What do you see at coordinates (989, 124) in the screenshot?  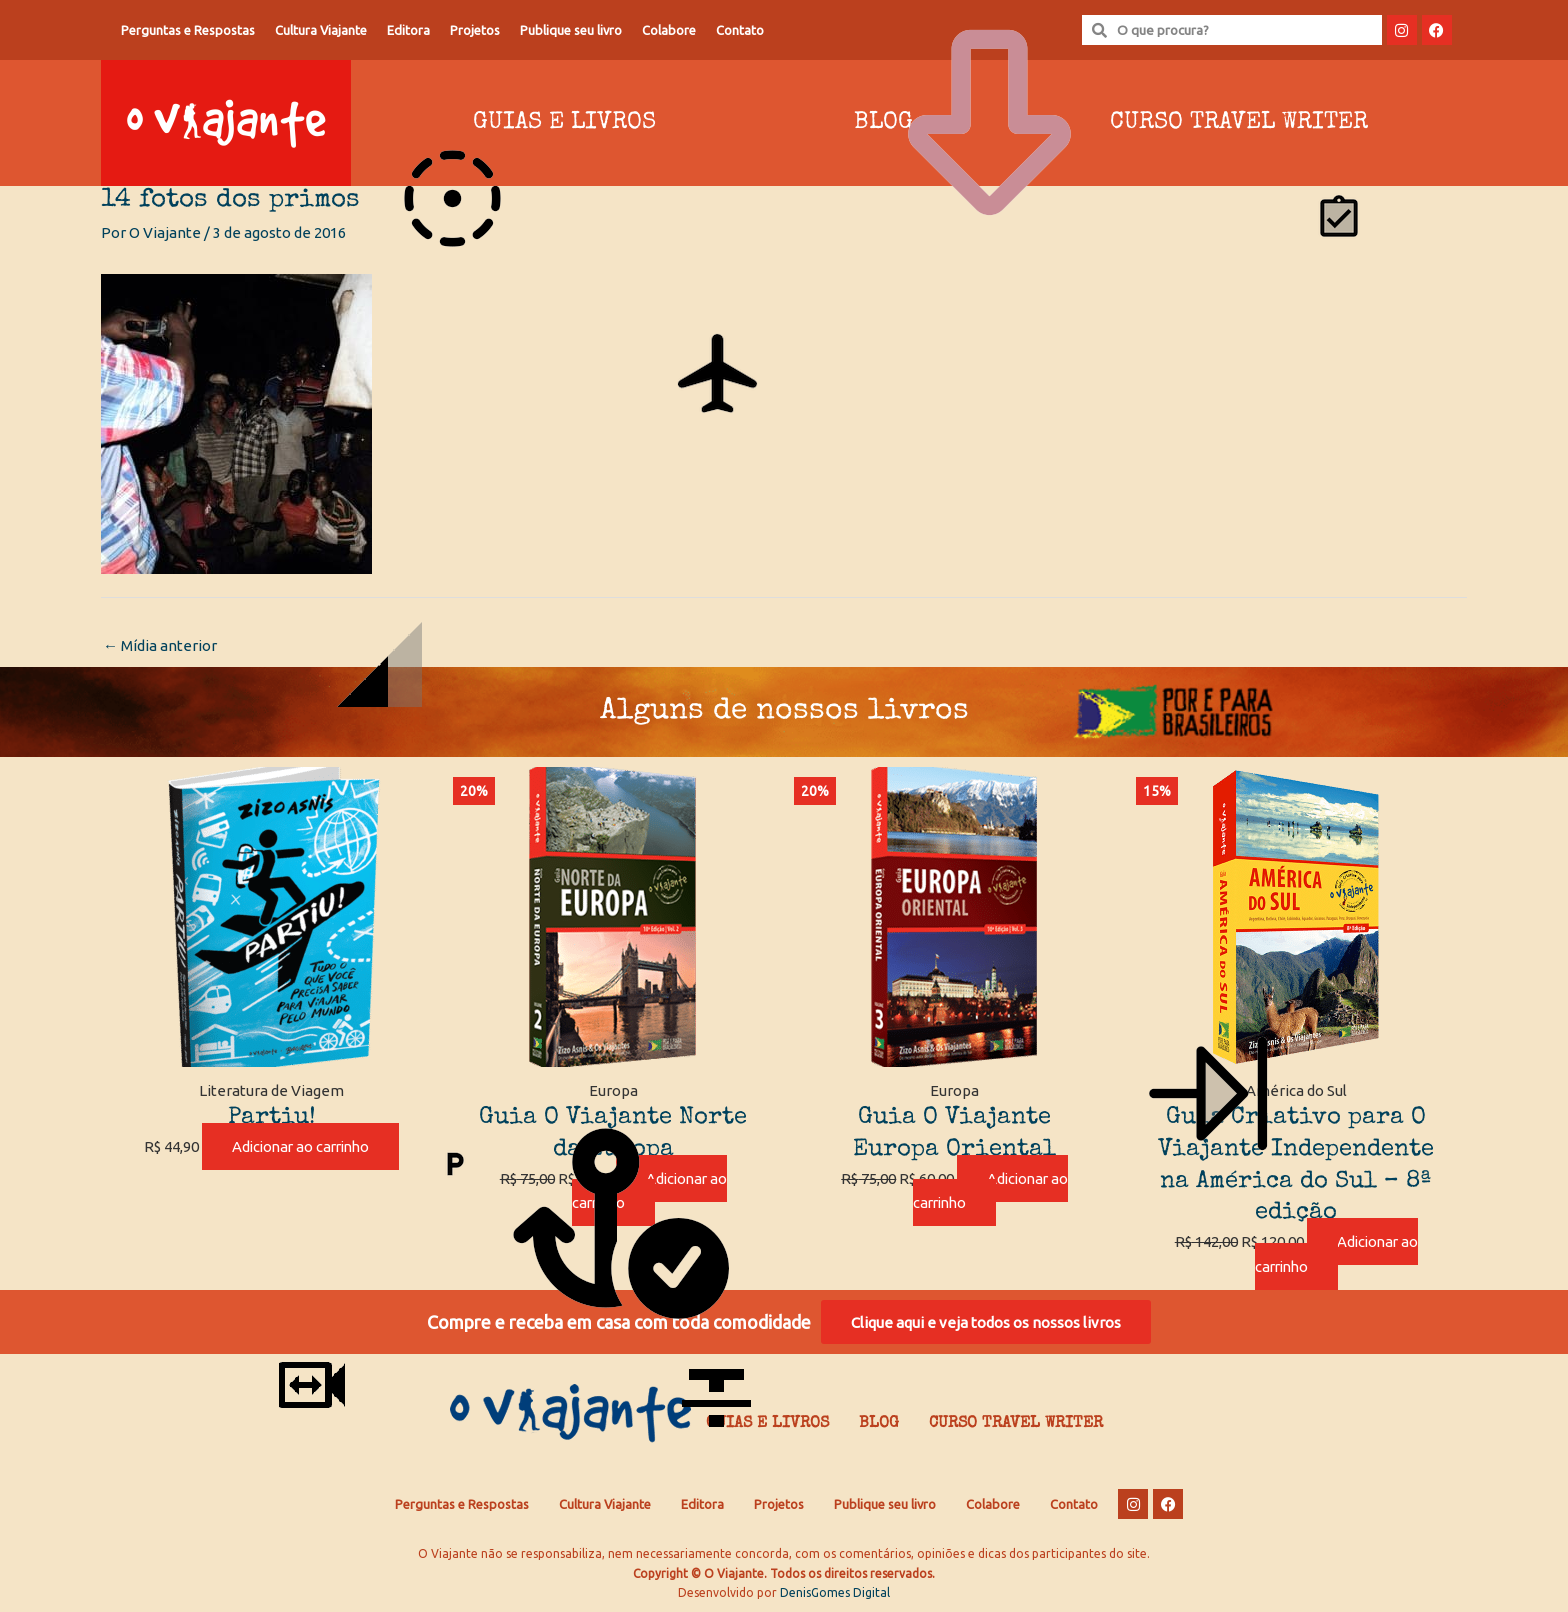 I see `download a file or content` at bounding box center [989, 124].